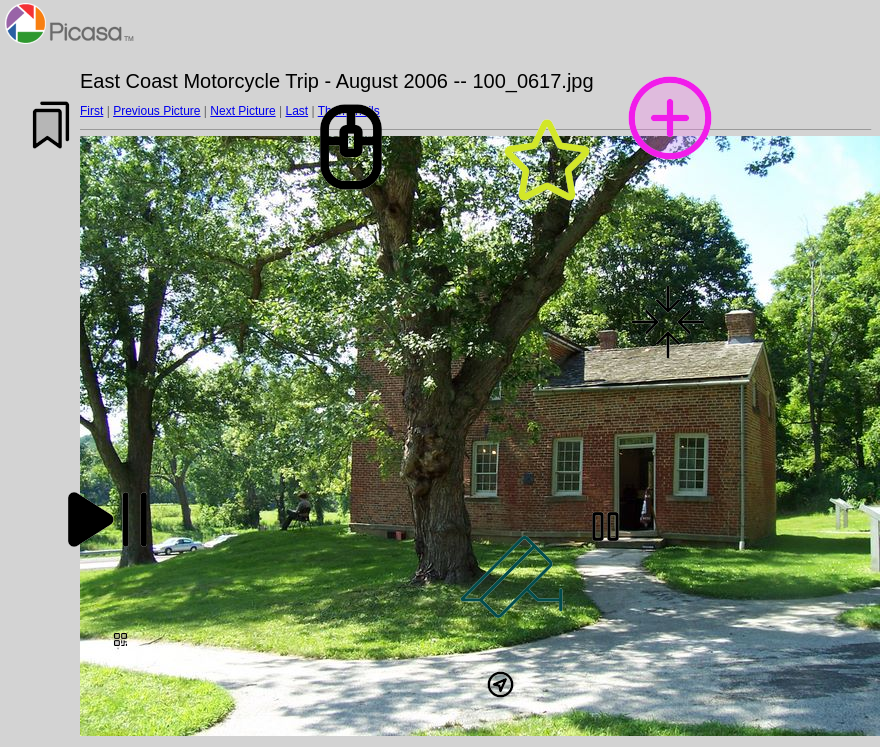 Image resolution: width=880 pixels, height=747 pixels. Describe the element at coordinates (511, 583) in the screenshot. I see `access security camera settings` at that location.